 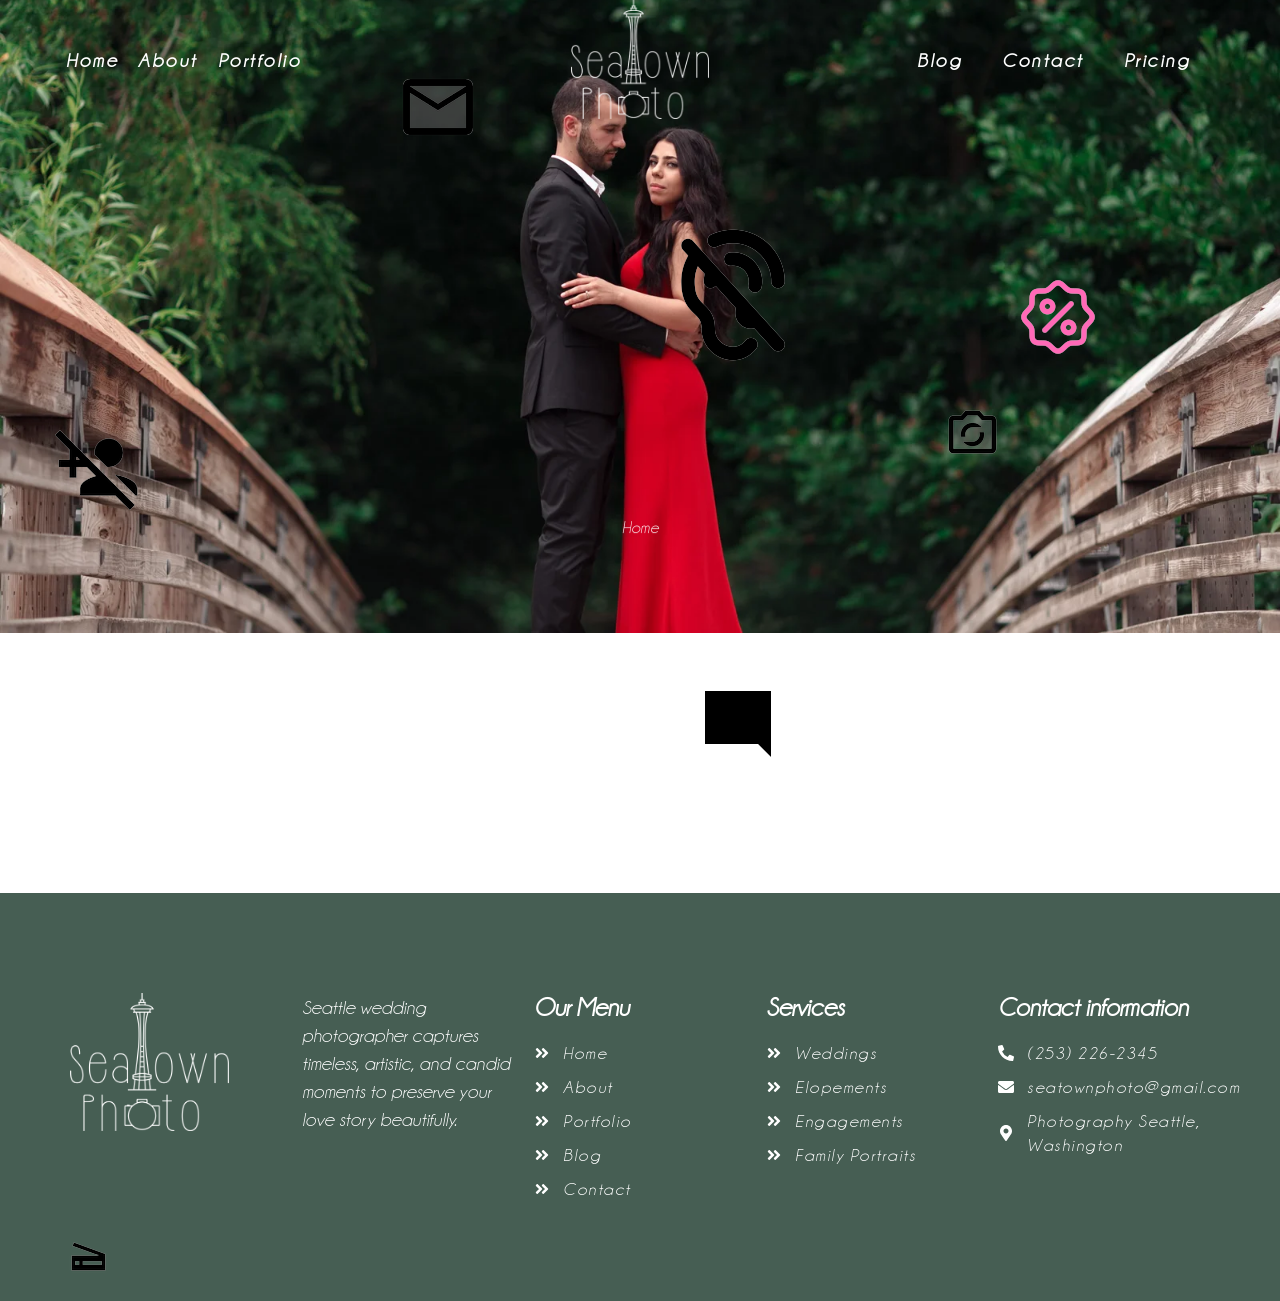 What do you see at coordinates (88, 1255) in the screenshot?
I see `scan a document or image` at bounding box center [88, 1255].